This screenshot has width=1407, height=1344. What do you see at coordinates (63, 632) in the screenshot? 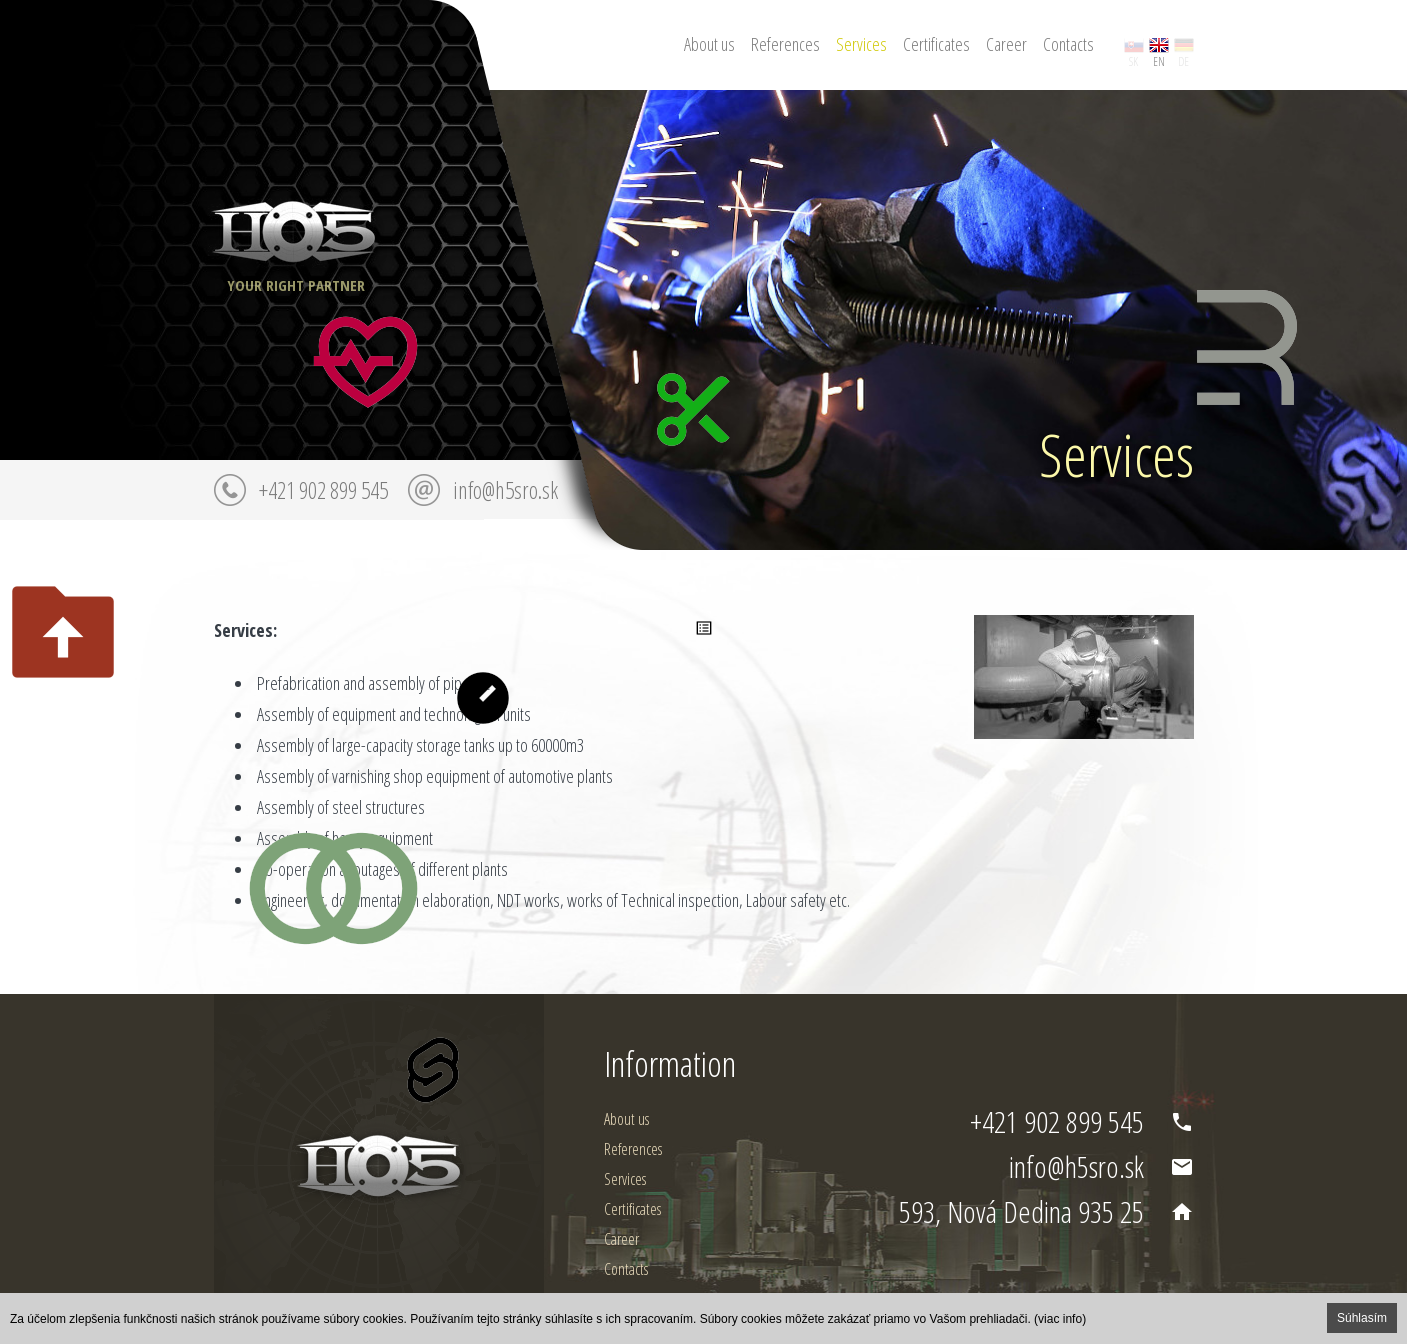
I see `upload files to a folder` at bounding box center [63, 632].